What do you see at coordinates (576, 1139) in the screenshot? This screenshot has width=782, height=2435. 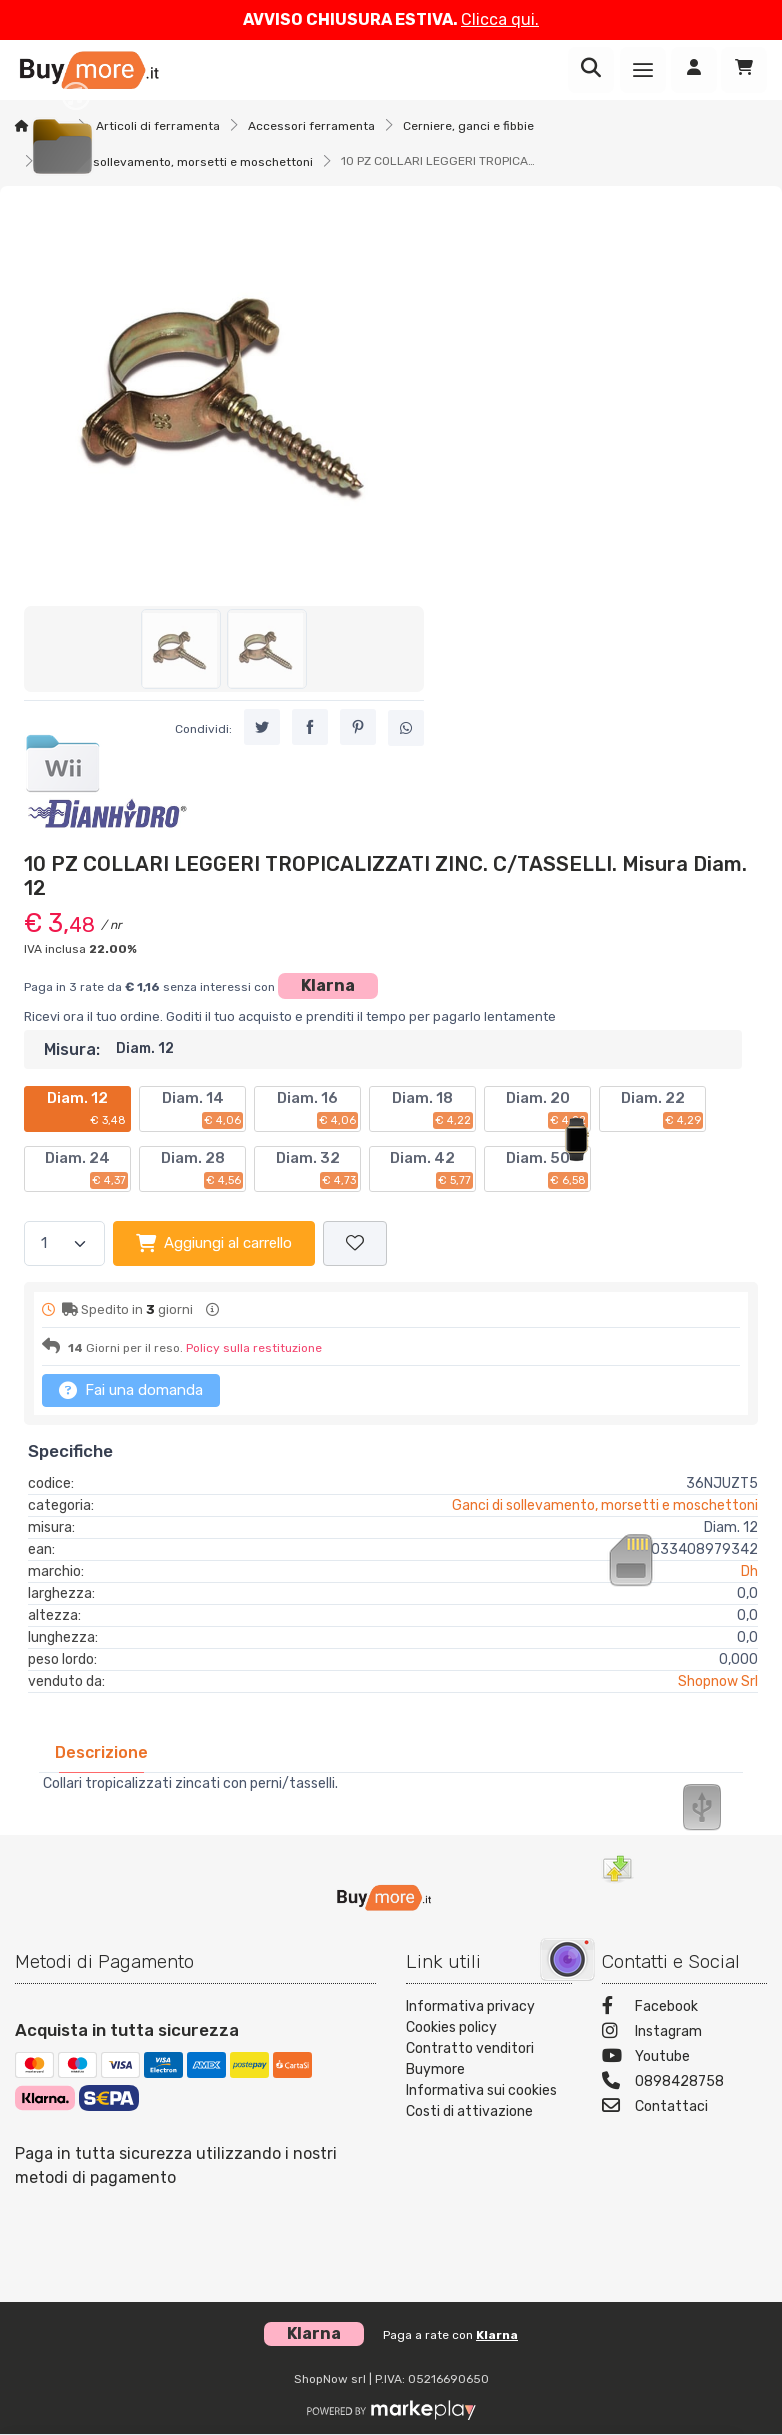 I see `apple watch device icon` at bounding box center [576, 1139].